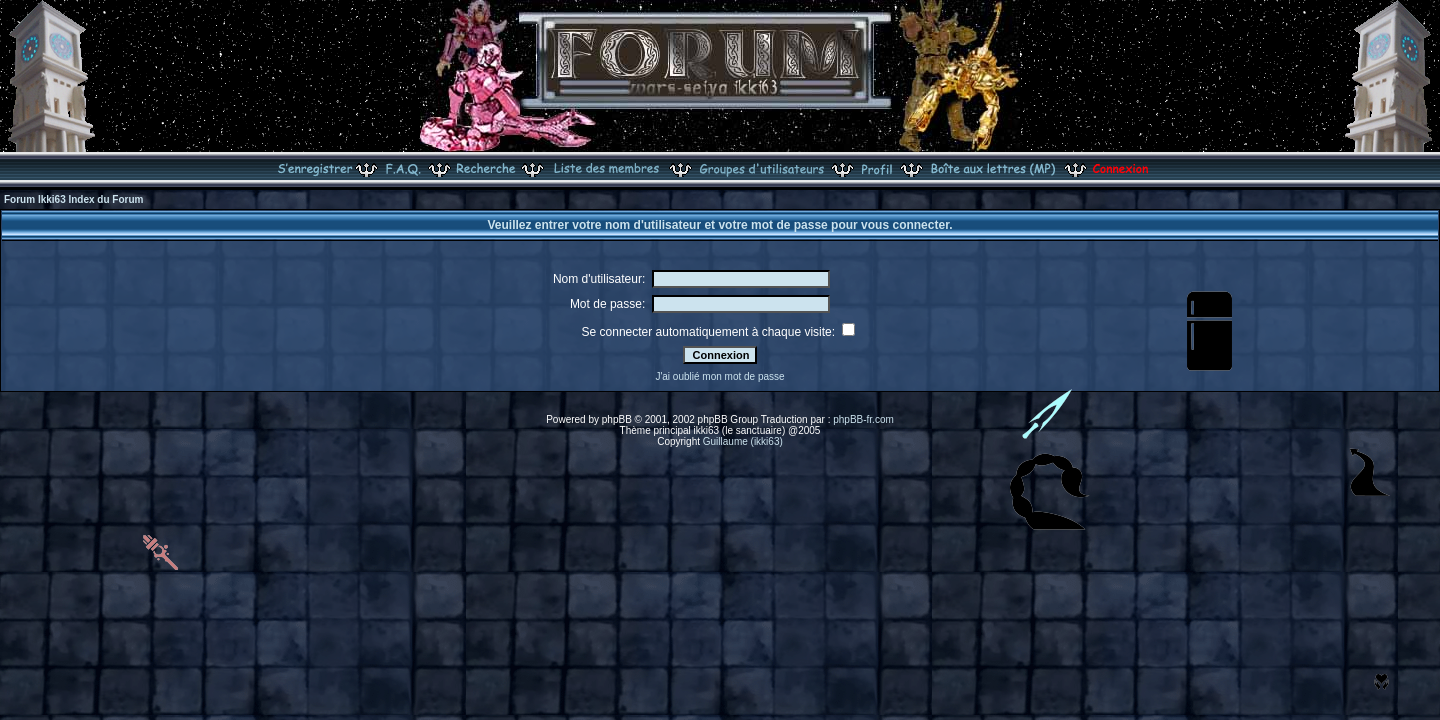  What do you see at coordinates (1047, 413) in the screenshot?
I see `equip energy sword weapon` at bounding box center [1047, 413].